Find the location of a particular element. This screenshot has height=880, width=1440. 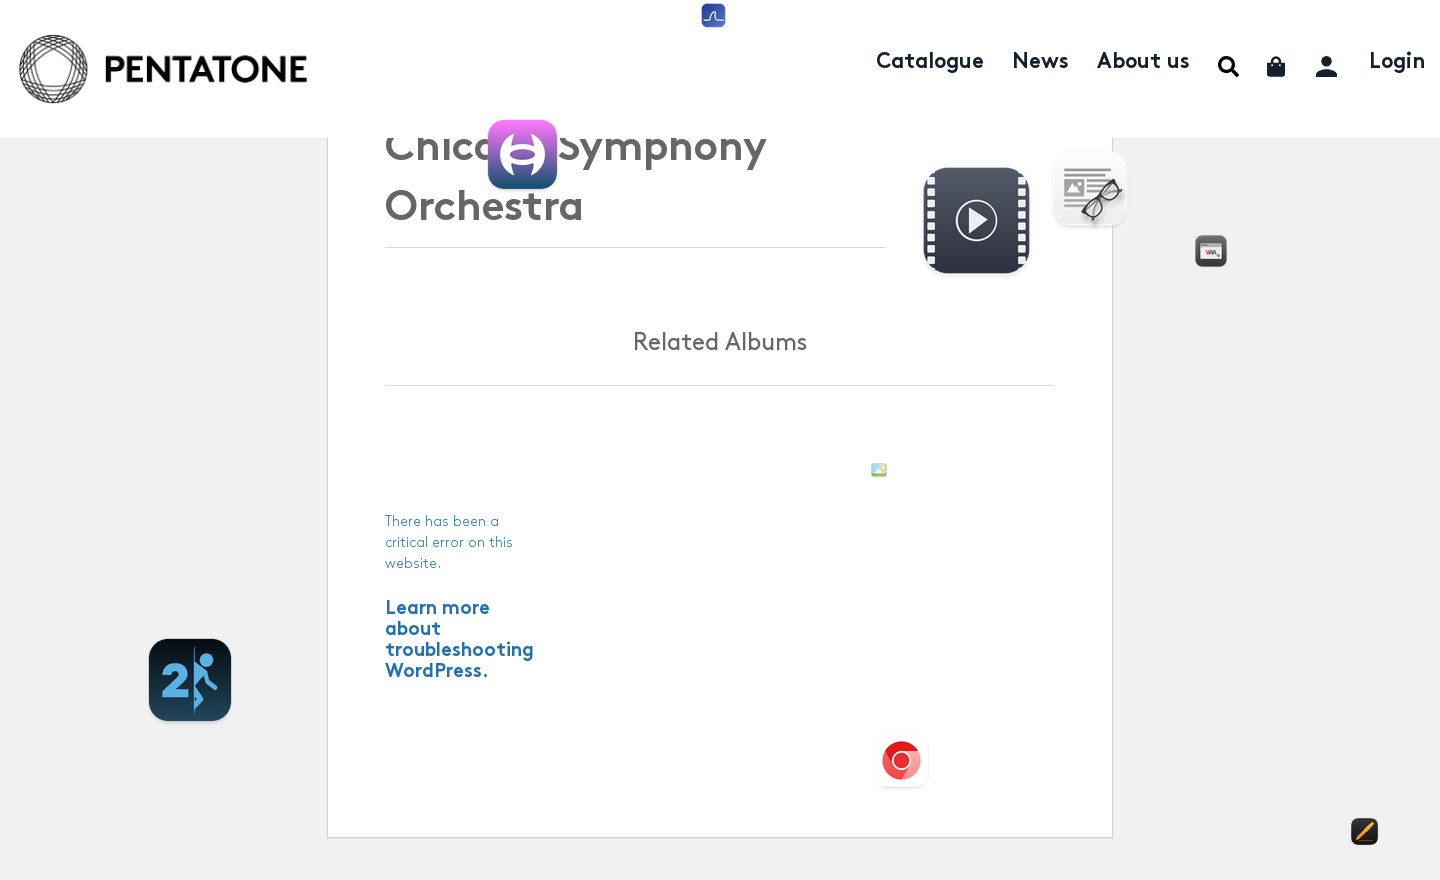

open gnome documents app is located at coordinates (1089, 188).